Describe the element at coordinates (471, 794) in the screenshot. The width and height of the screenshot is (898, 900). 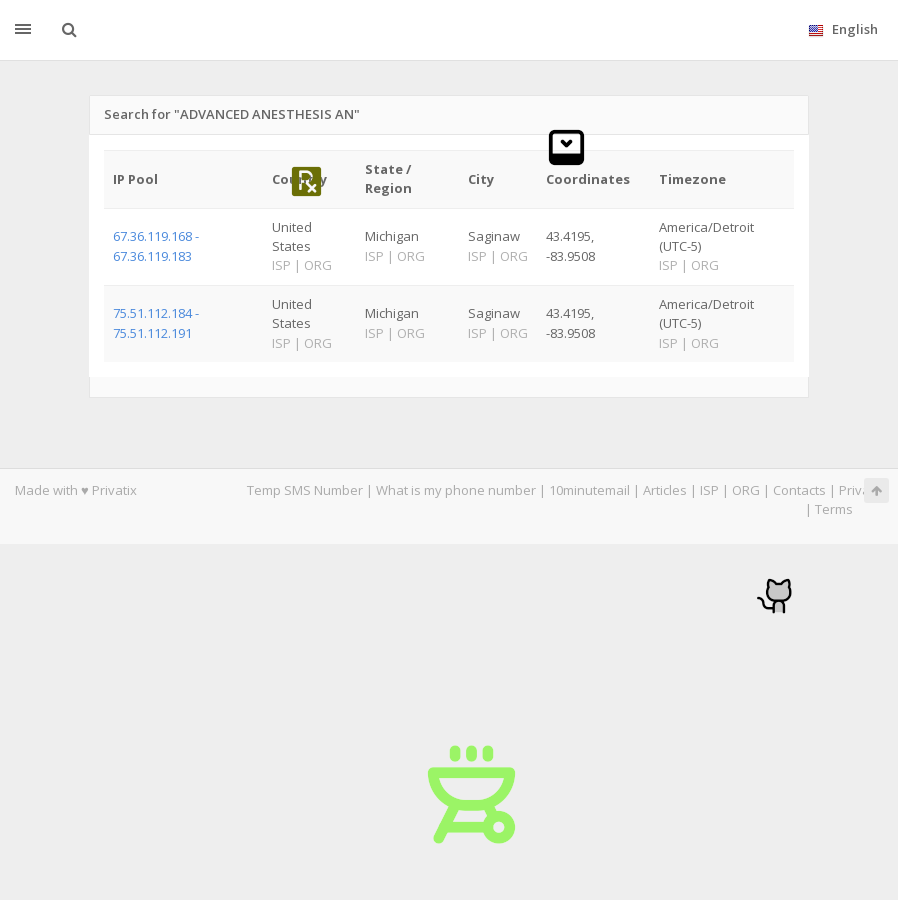
I see `access grill or barbecue settings` at that location.